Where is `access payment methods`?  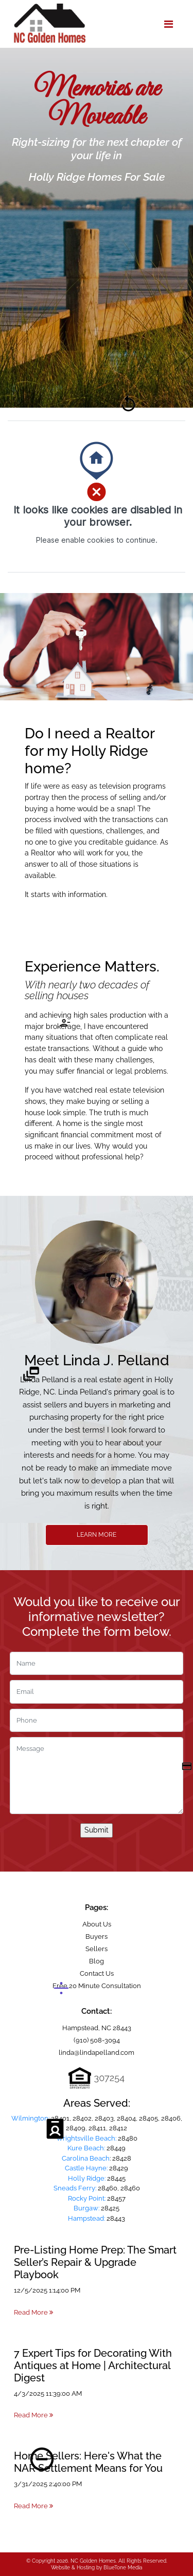 access payment methods is located at coordinates (187, 1766).